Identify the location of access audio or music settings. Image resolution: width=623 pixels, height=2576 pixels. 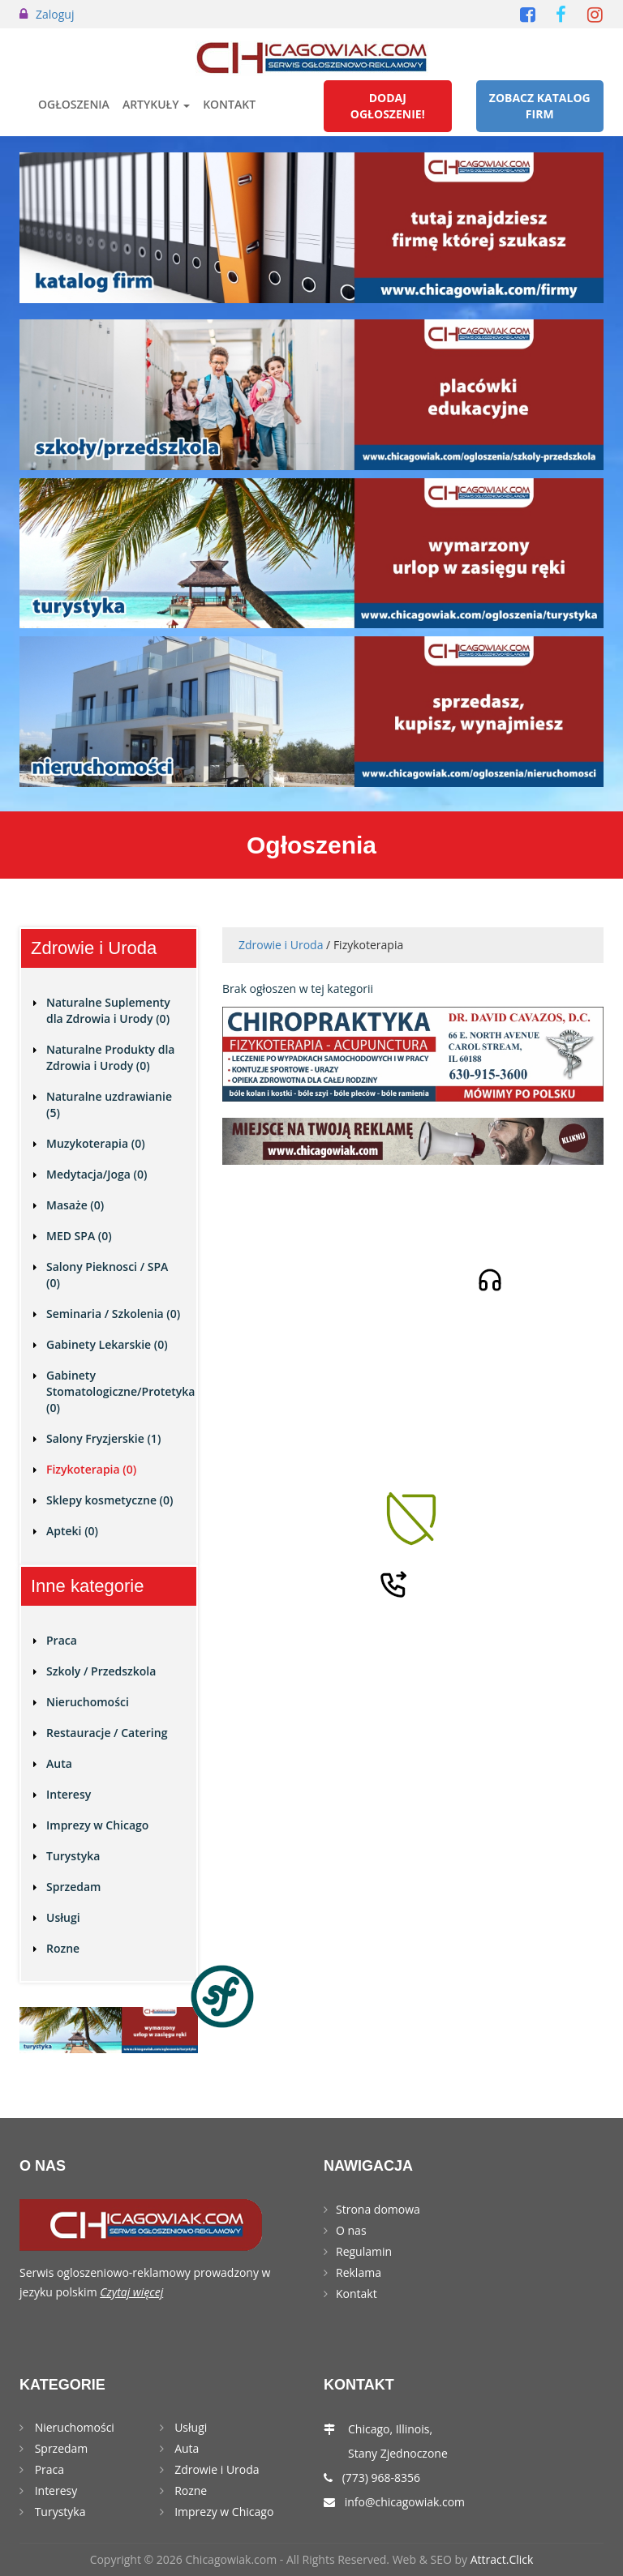
(490, 1280).